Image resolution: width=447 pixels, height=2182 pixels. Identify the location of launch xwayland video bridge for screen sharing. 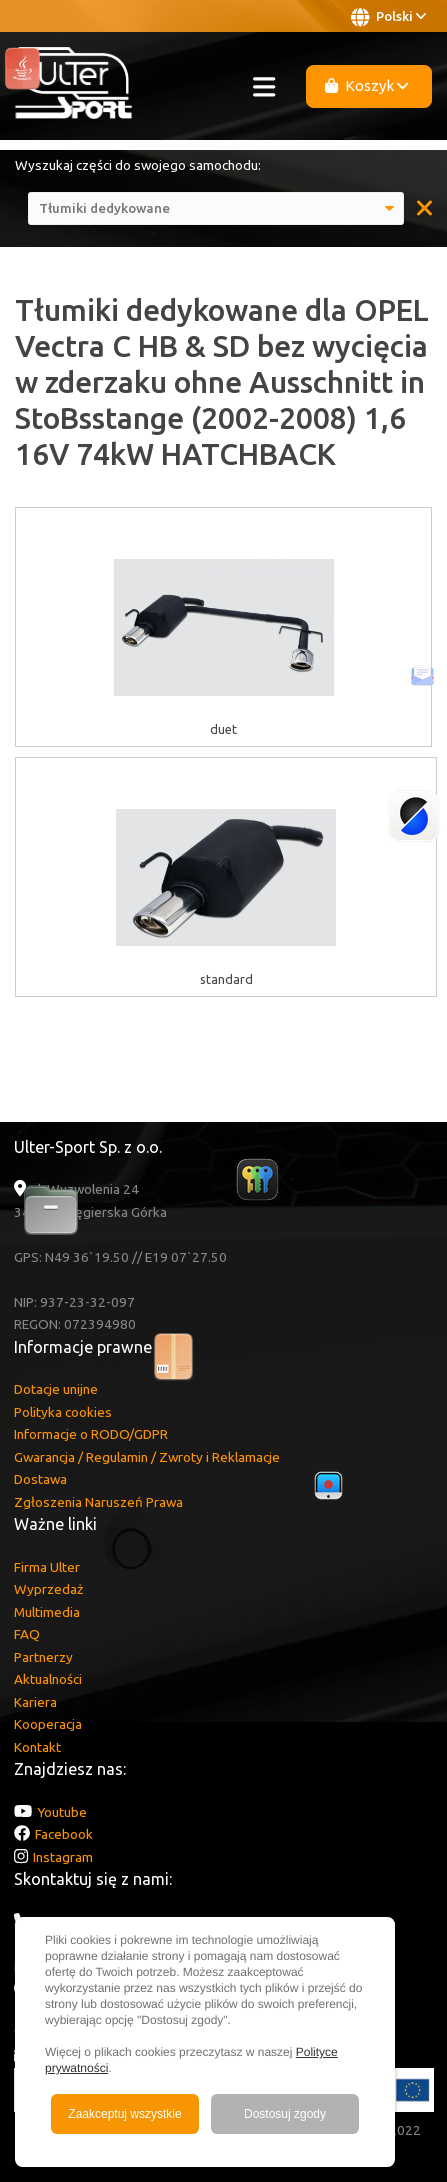
(328, 1485).